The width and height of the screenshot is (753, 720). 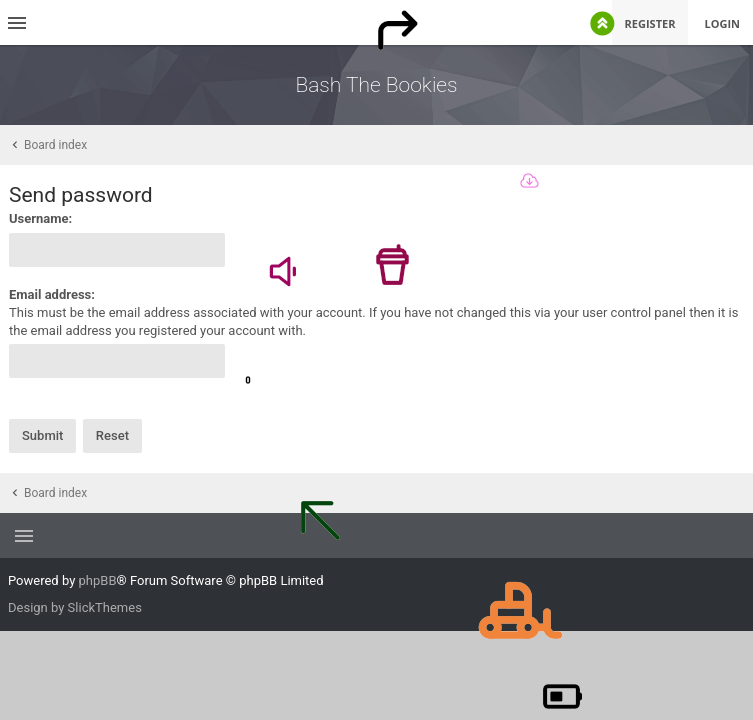 I want to click on download from cloud storage, so click(x=529, y=180).